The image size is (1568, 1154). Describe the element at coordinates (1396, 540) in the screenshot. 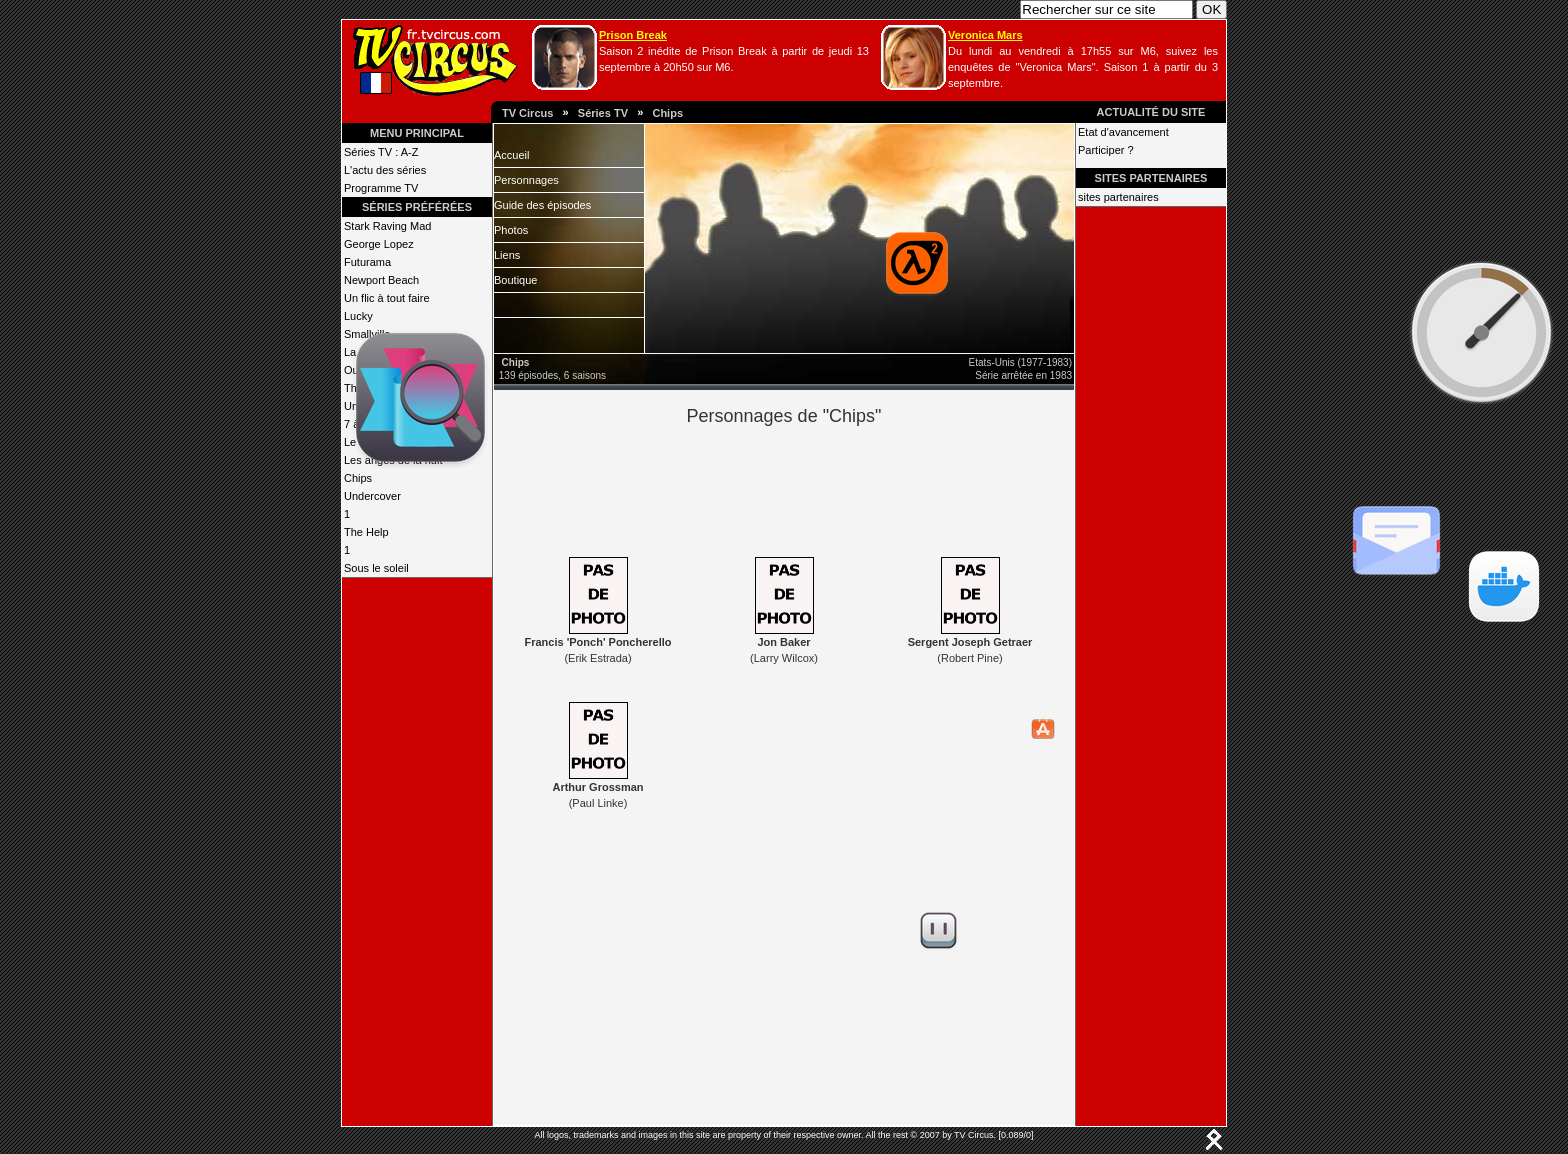

I see `open email application` at that location.